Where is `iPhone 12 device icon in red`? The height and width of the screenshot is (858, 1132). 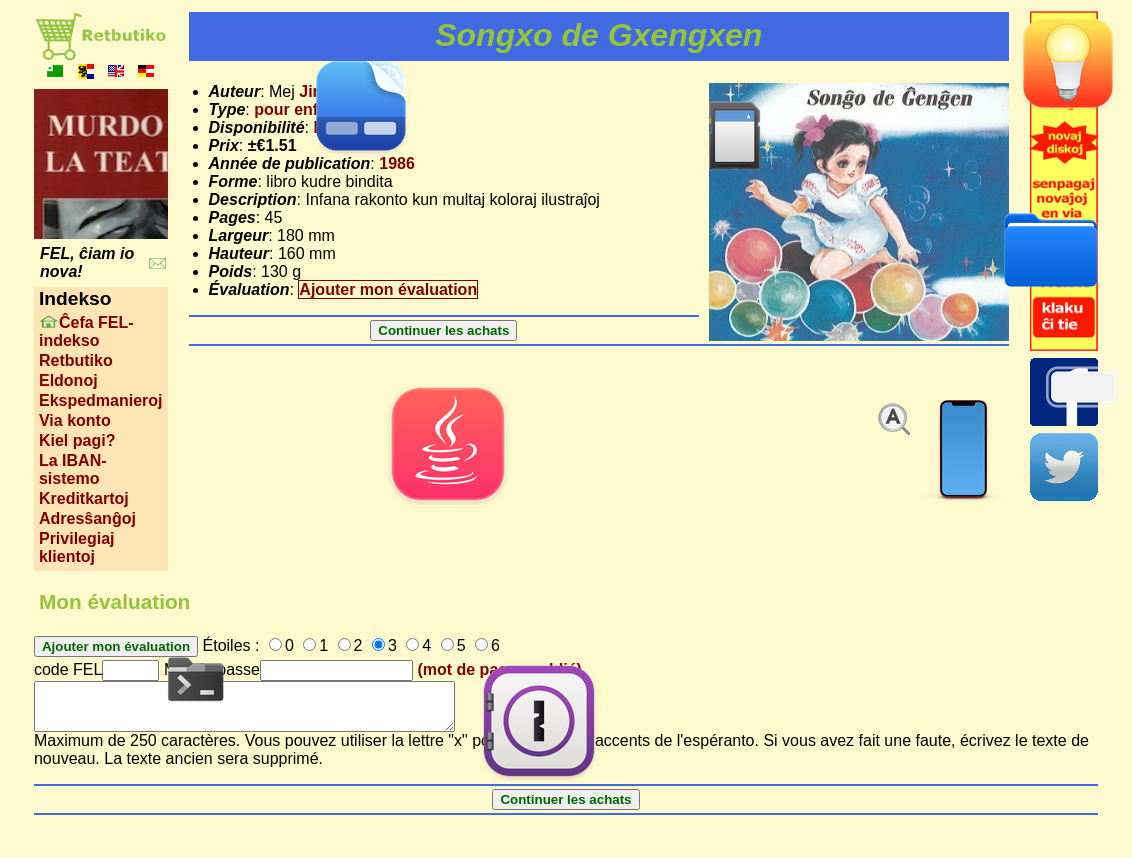 iPhone 12 device icon in red is located at coordinates (963, 450).